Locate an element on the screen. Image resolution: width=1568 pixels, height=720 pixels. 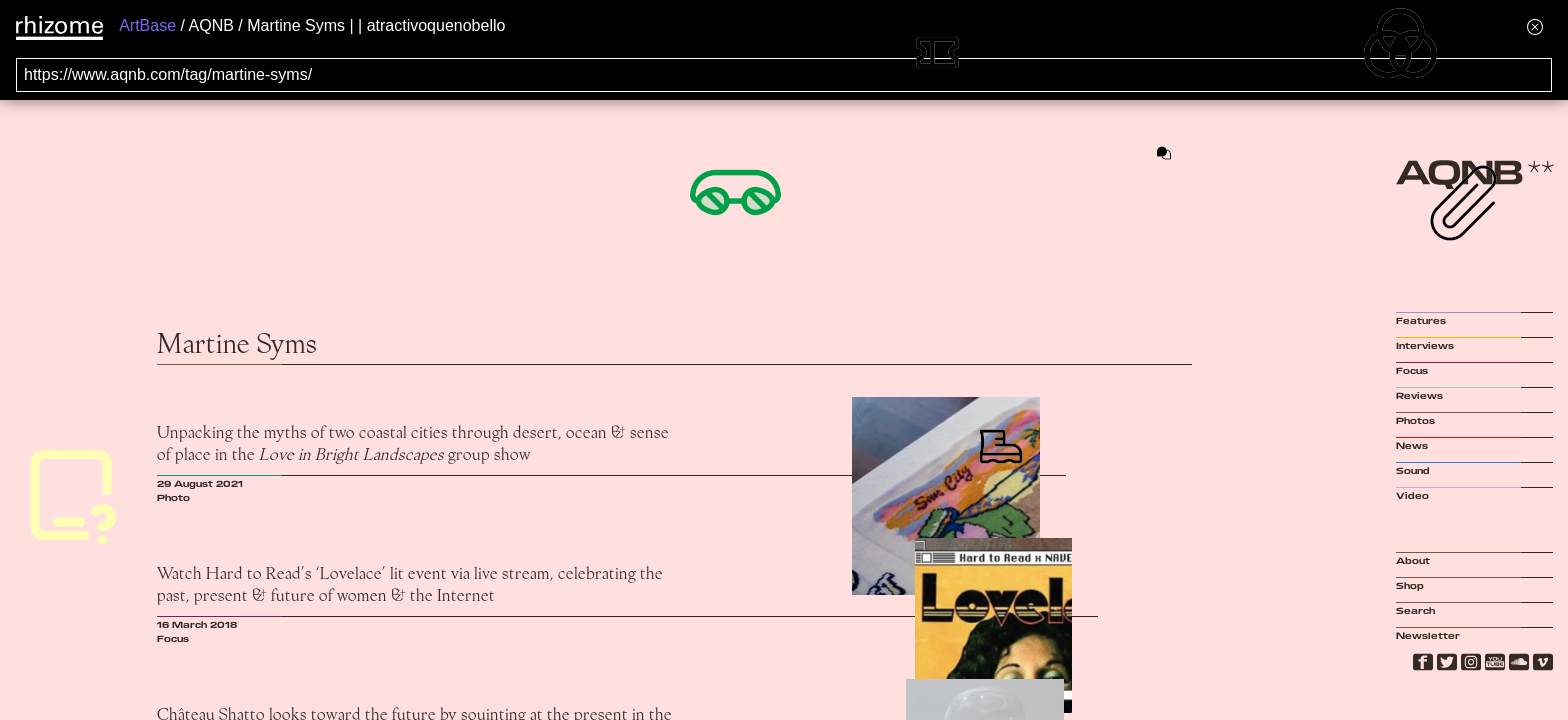
browse footwear or shoe products is located at coordinates (999, 446).